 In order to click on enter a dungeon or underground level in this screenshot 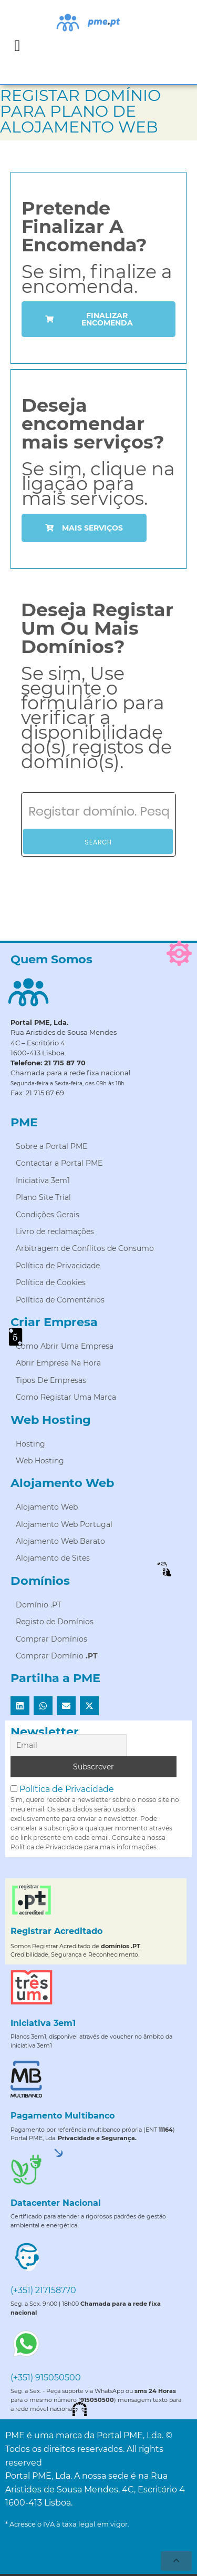, I will do `click(79, 2409)`.